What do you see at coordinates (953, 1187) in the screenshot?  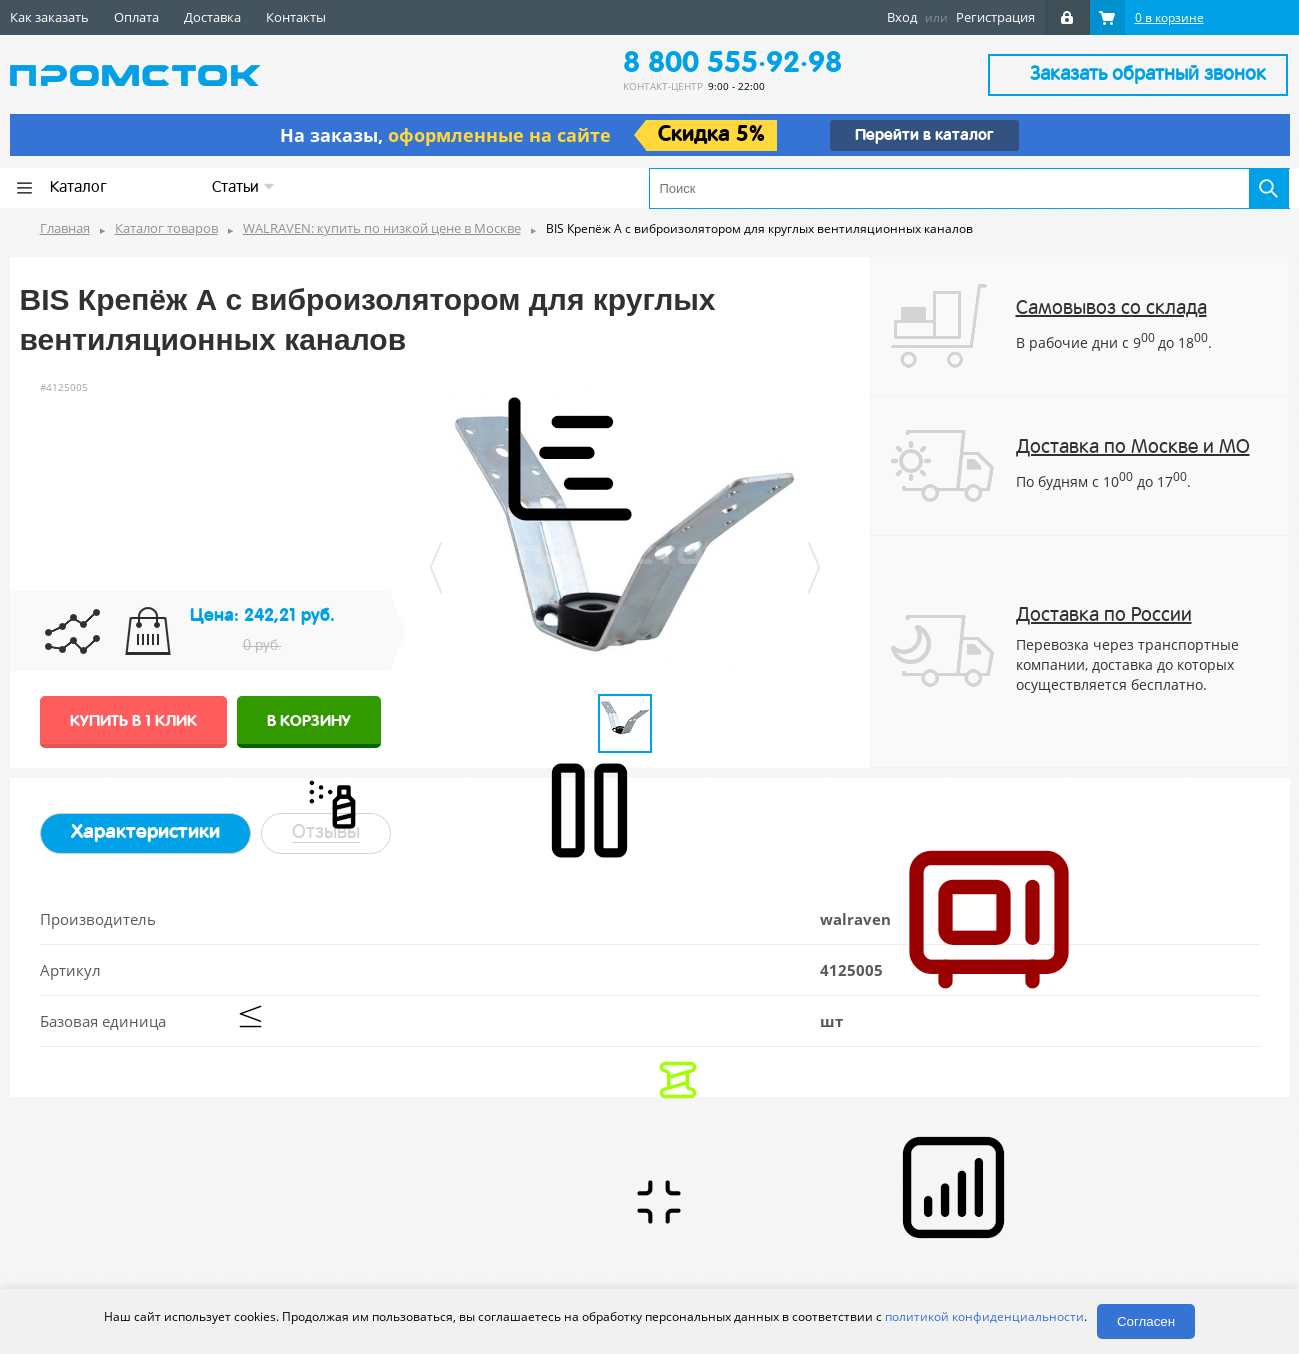 I see `view analytics or statistics` at bounding box center [953, 1187].